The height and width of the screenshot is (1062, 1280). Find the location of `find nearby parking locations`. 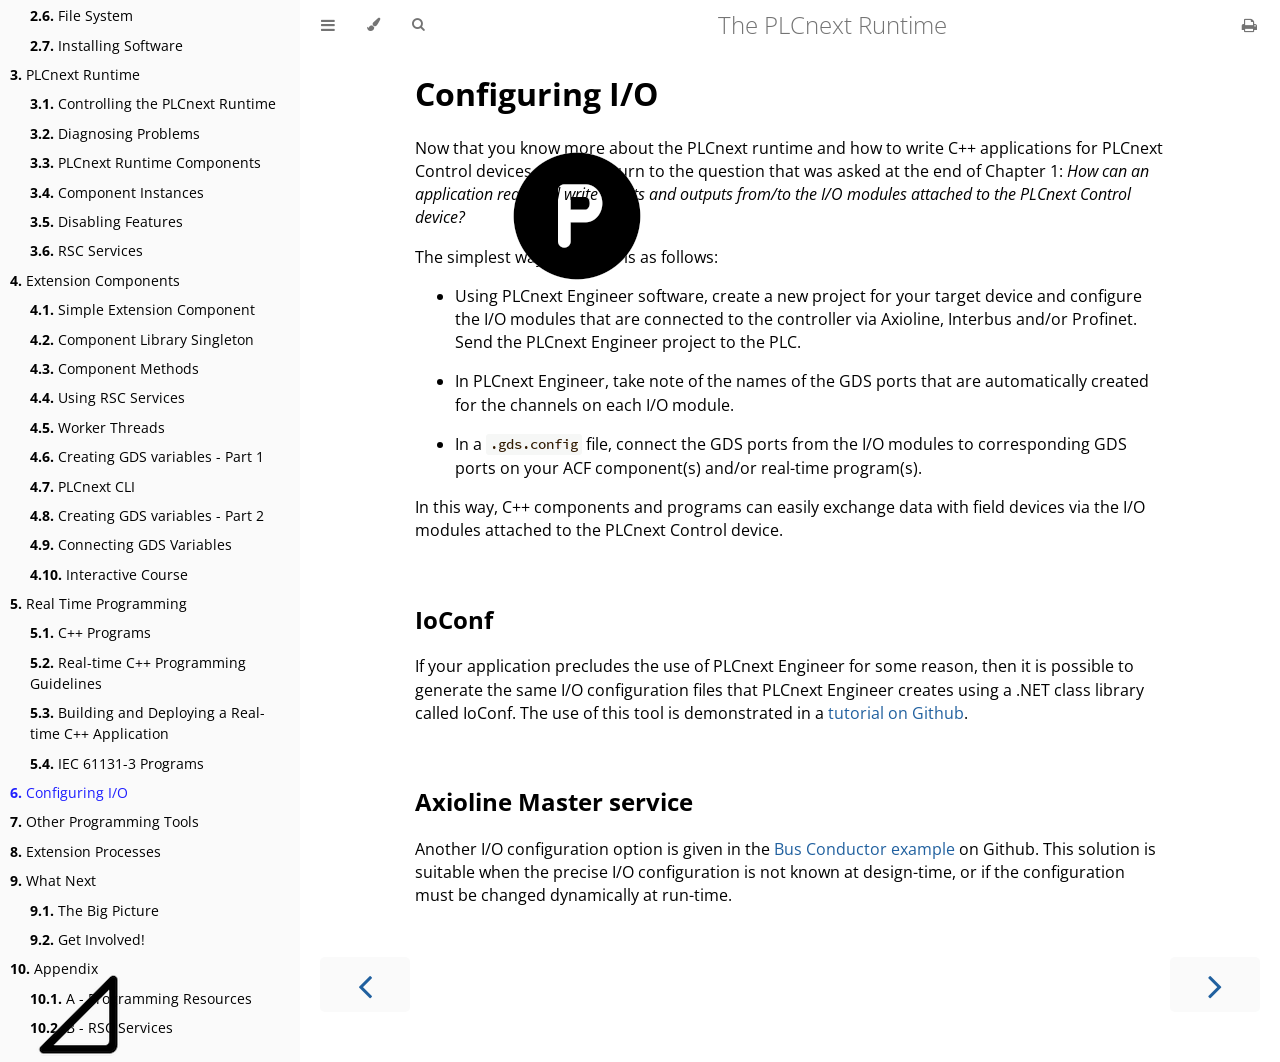

find nearby parking locations is located at coordinates (577, 216).